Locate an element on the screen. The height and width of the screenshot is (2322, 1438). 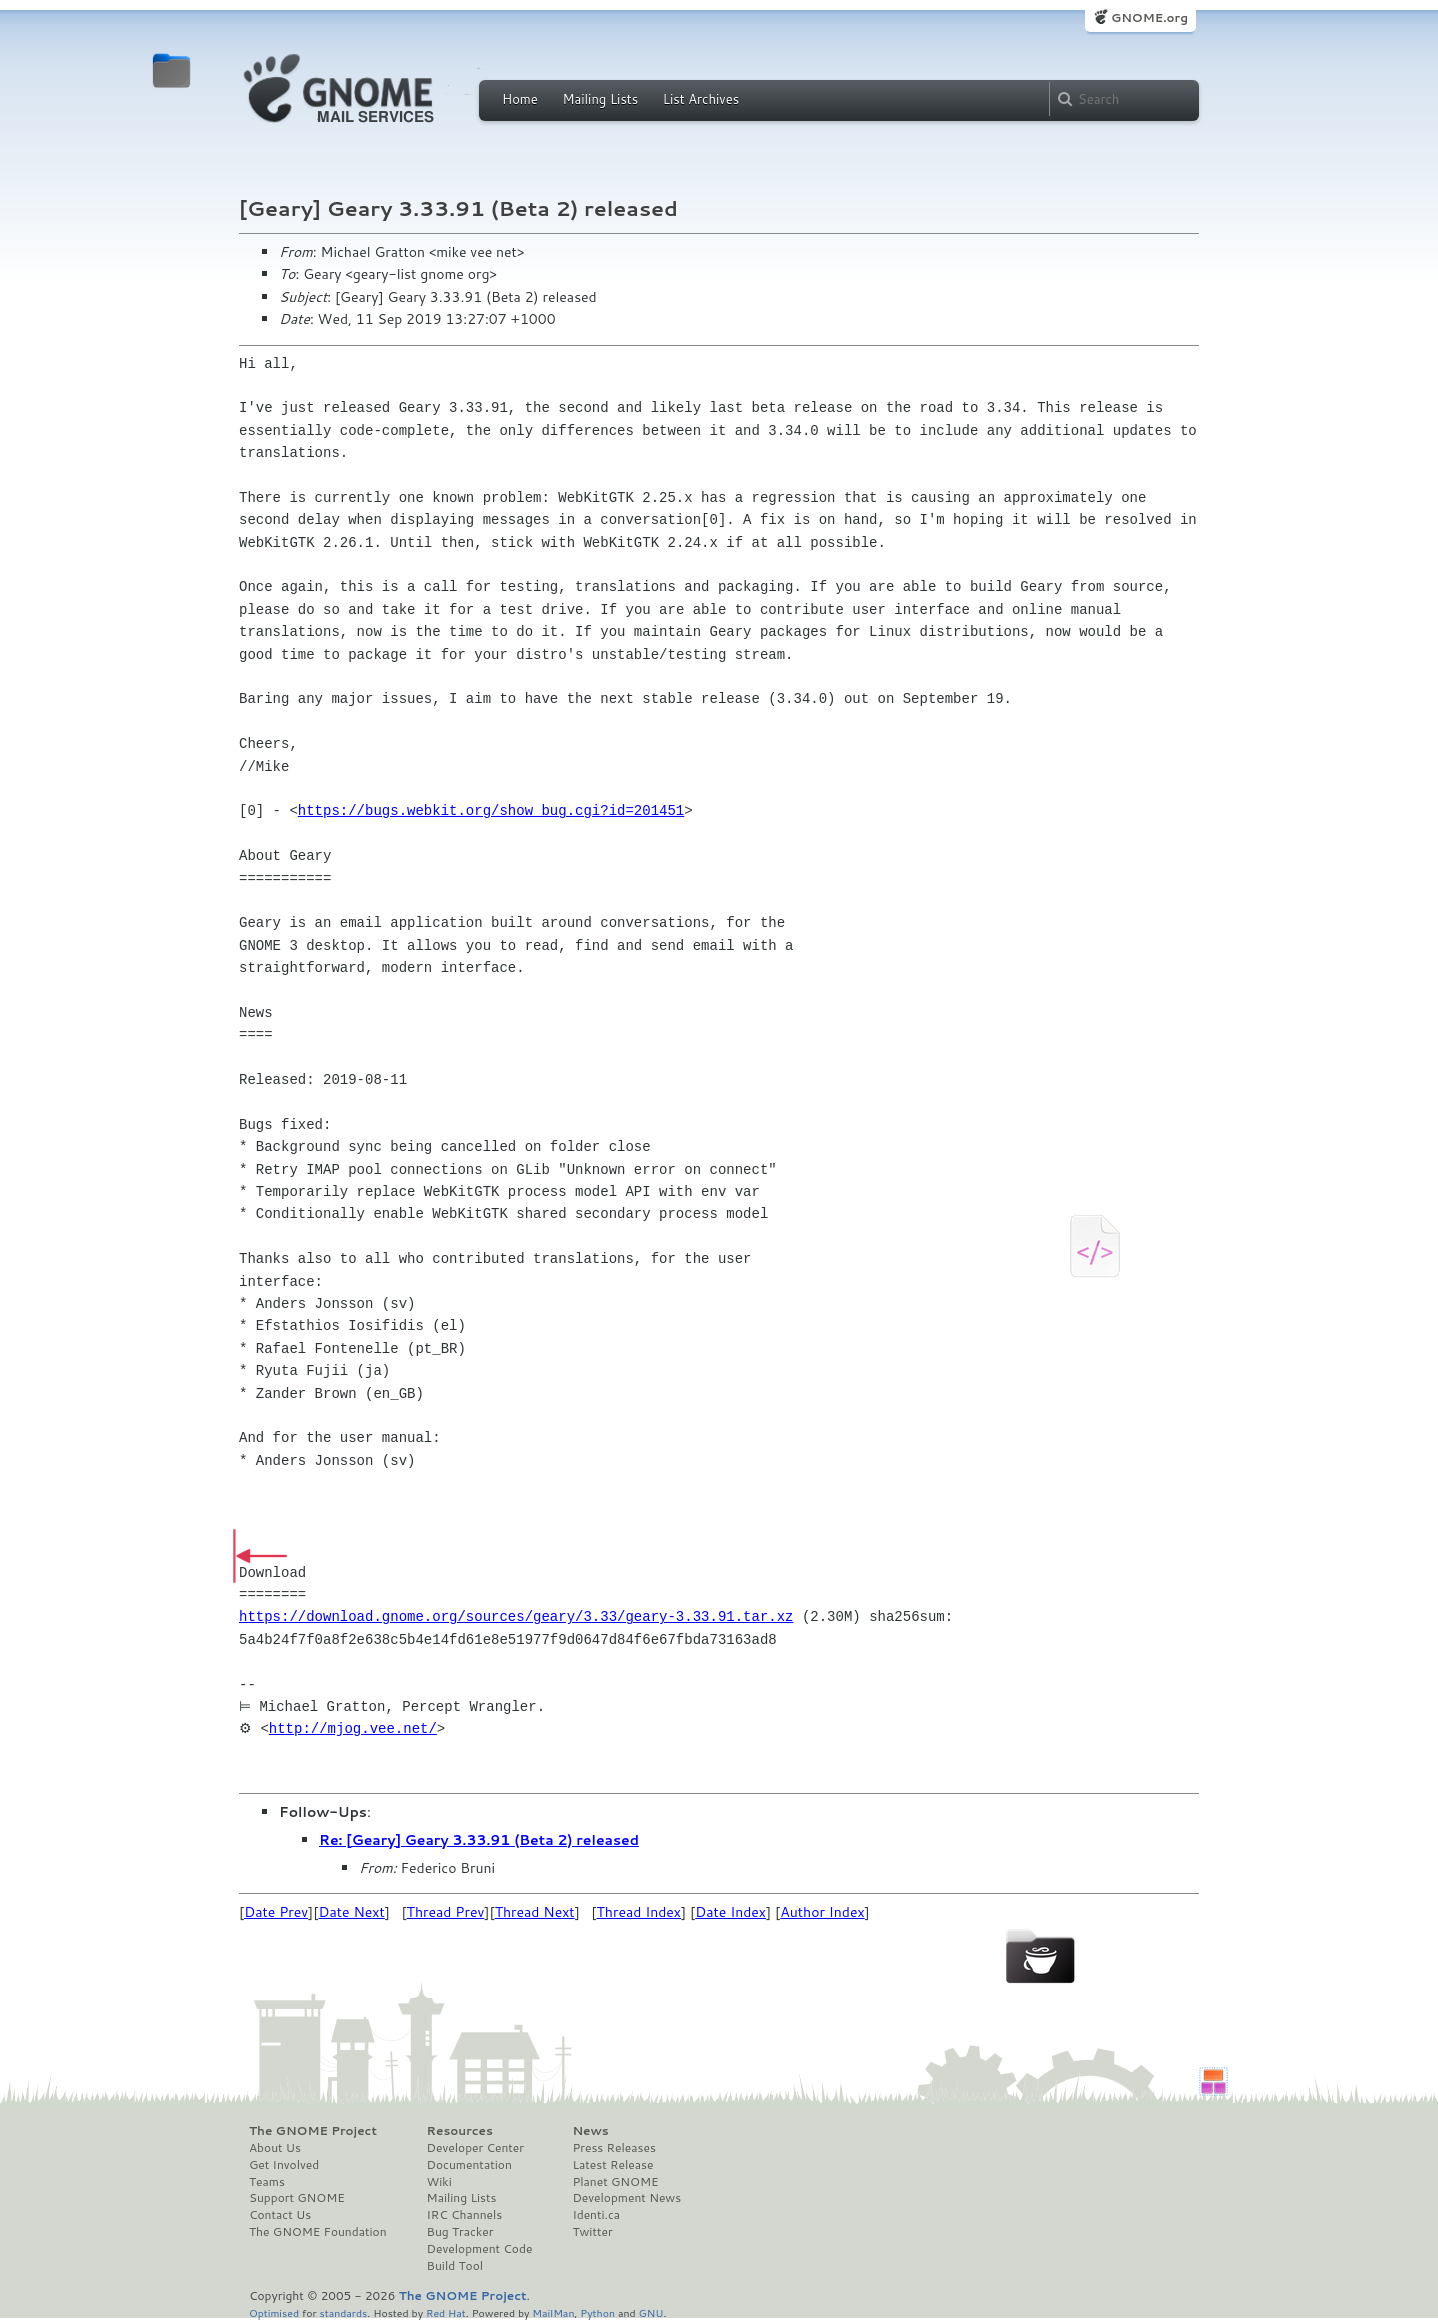
folder containing coffeescript project files is located at coordinates (1040, 1958).